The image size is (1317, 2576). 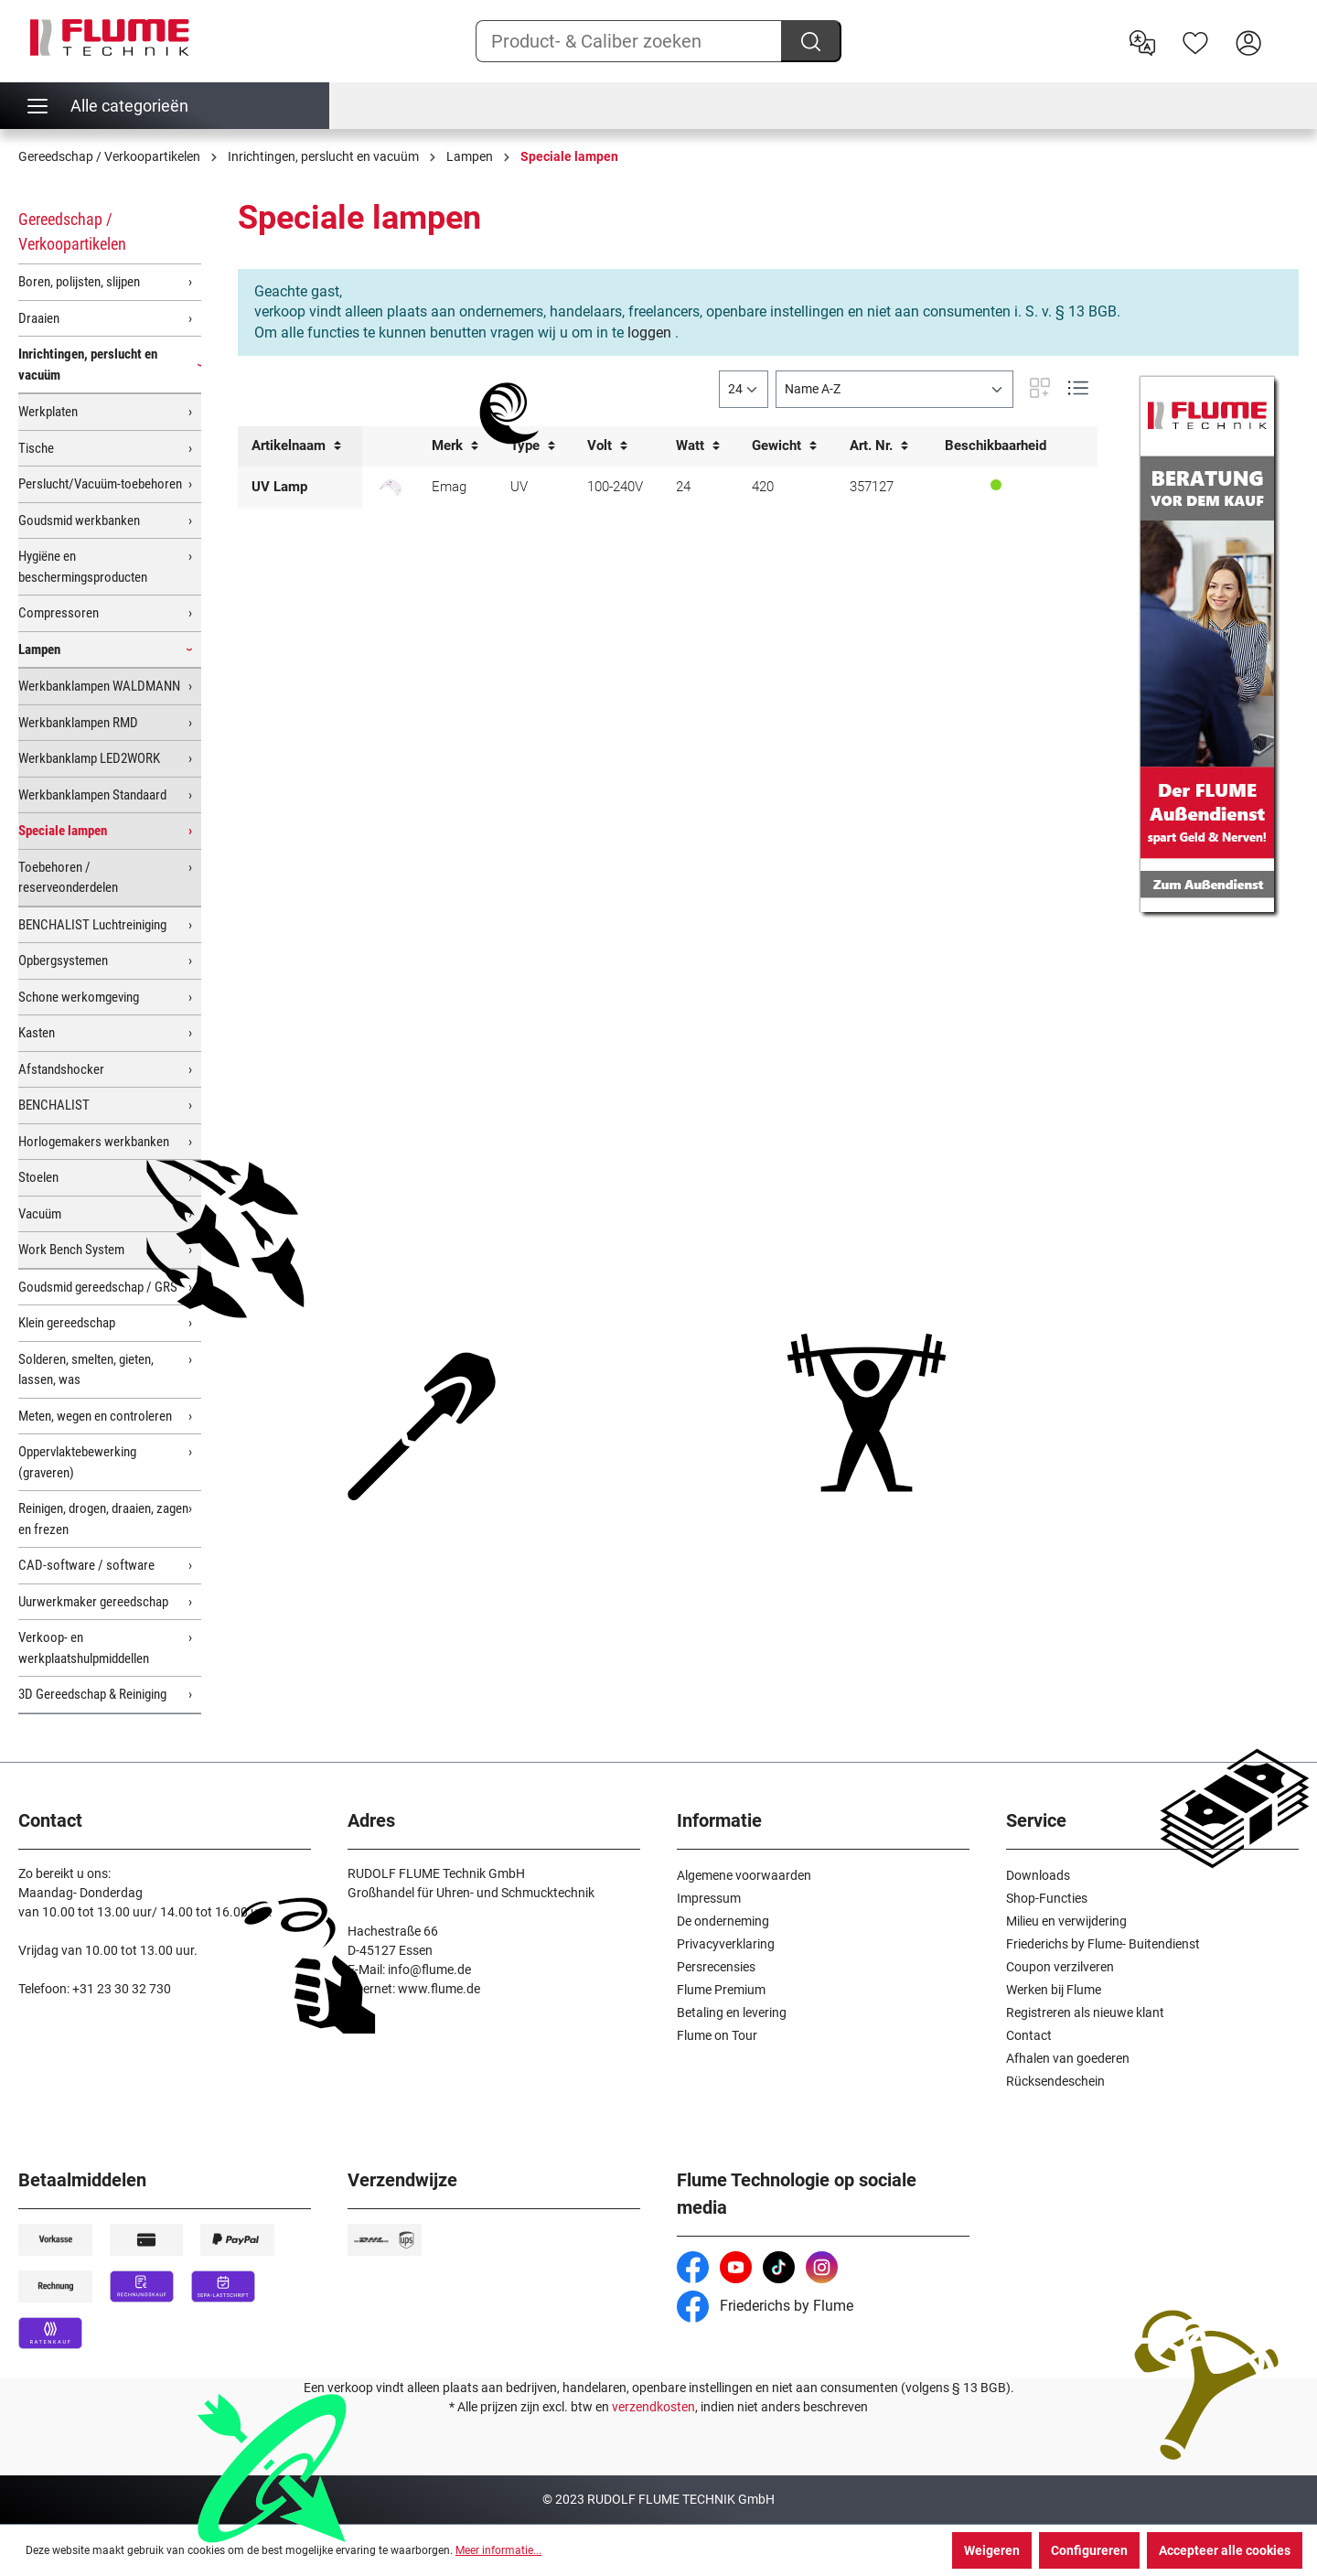 What do you see at coordinates (272, 2468) in the screenshot?
I see `activate rapid or accelerated movement` at bounding box center [272, 2468].